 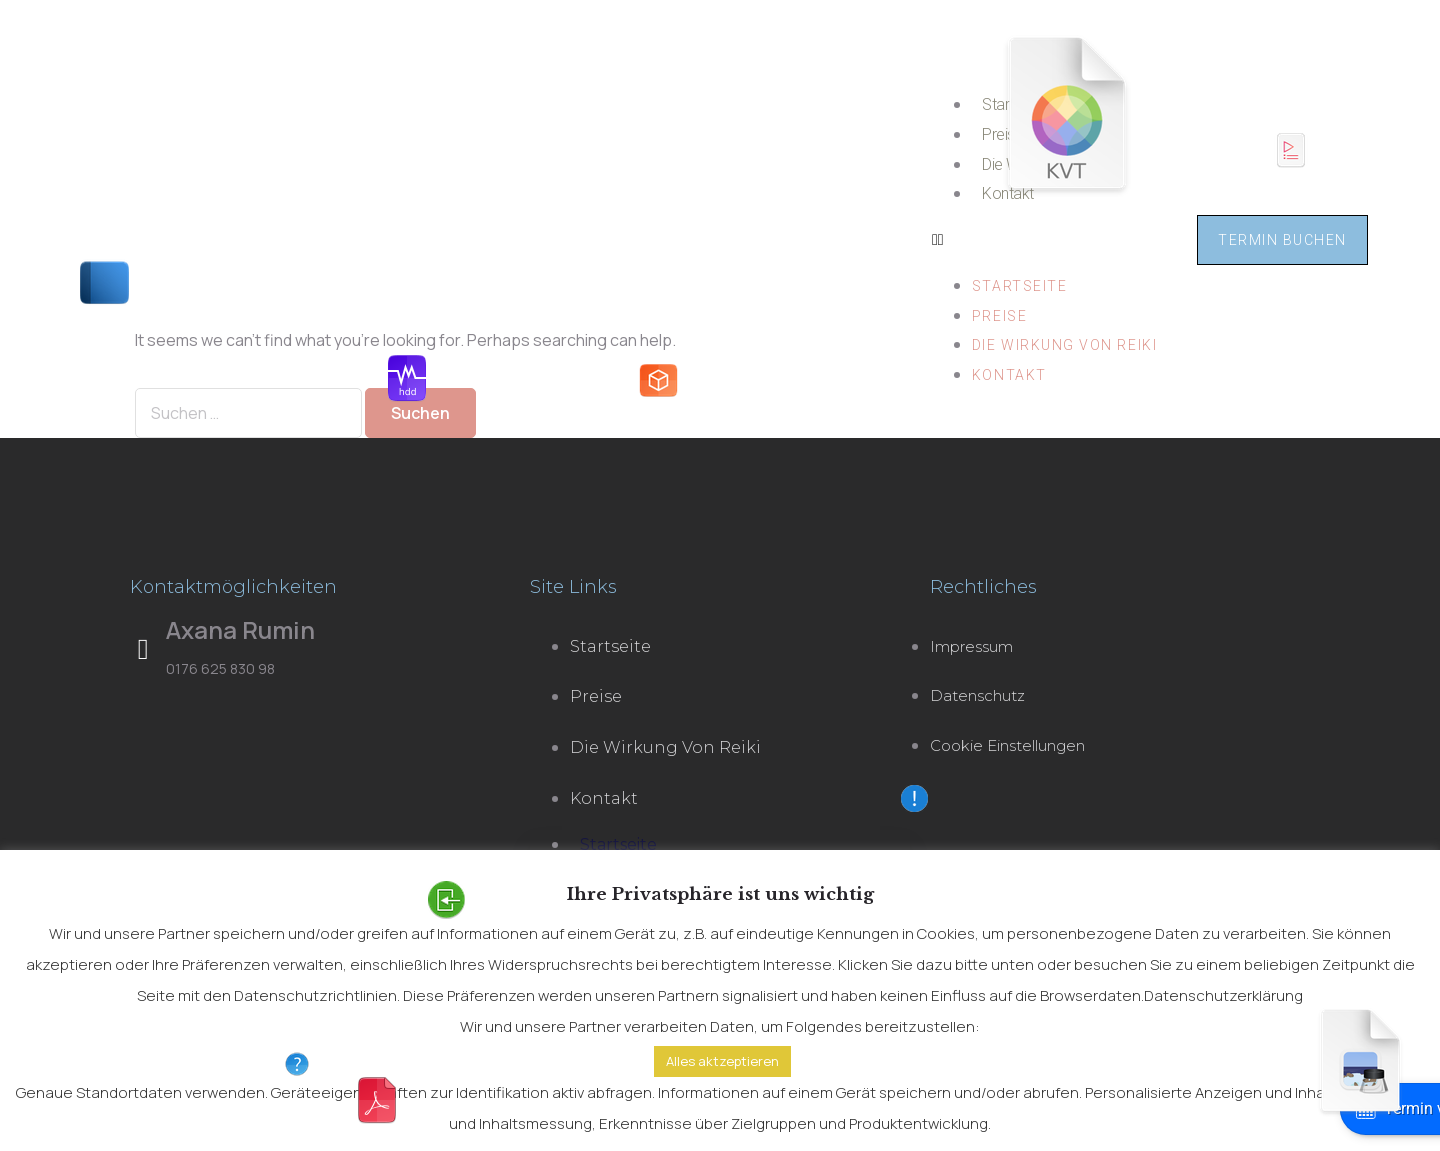 What do you see at coordinates (377, 1100) in the screenshot?
I see `open a PDF document` at bounding box center [377, 1100].